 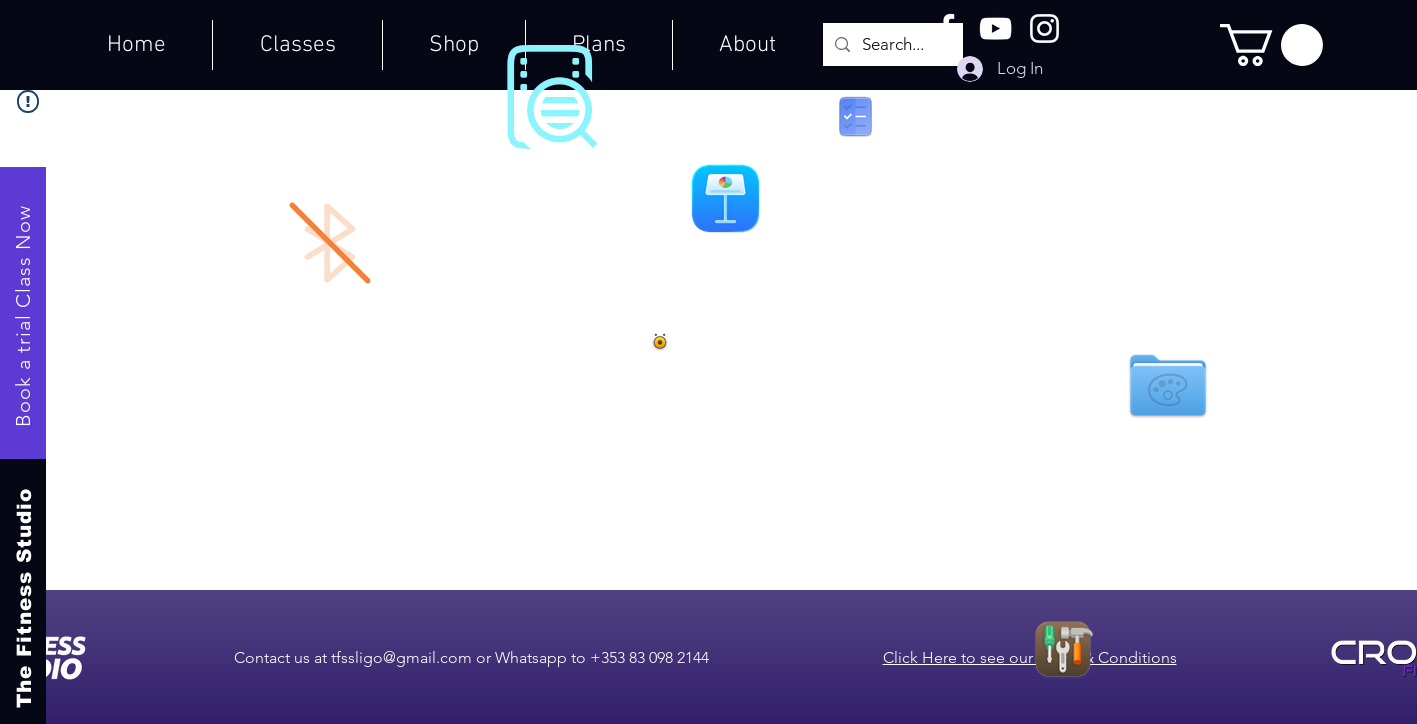 I want to click on open your to-do list app, so click(x=855, y=116).